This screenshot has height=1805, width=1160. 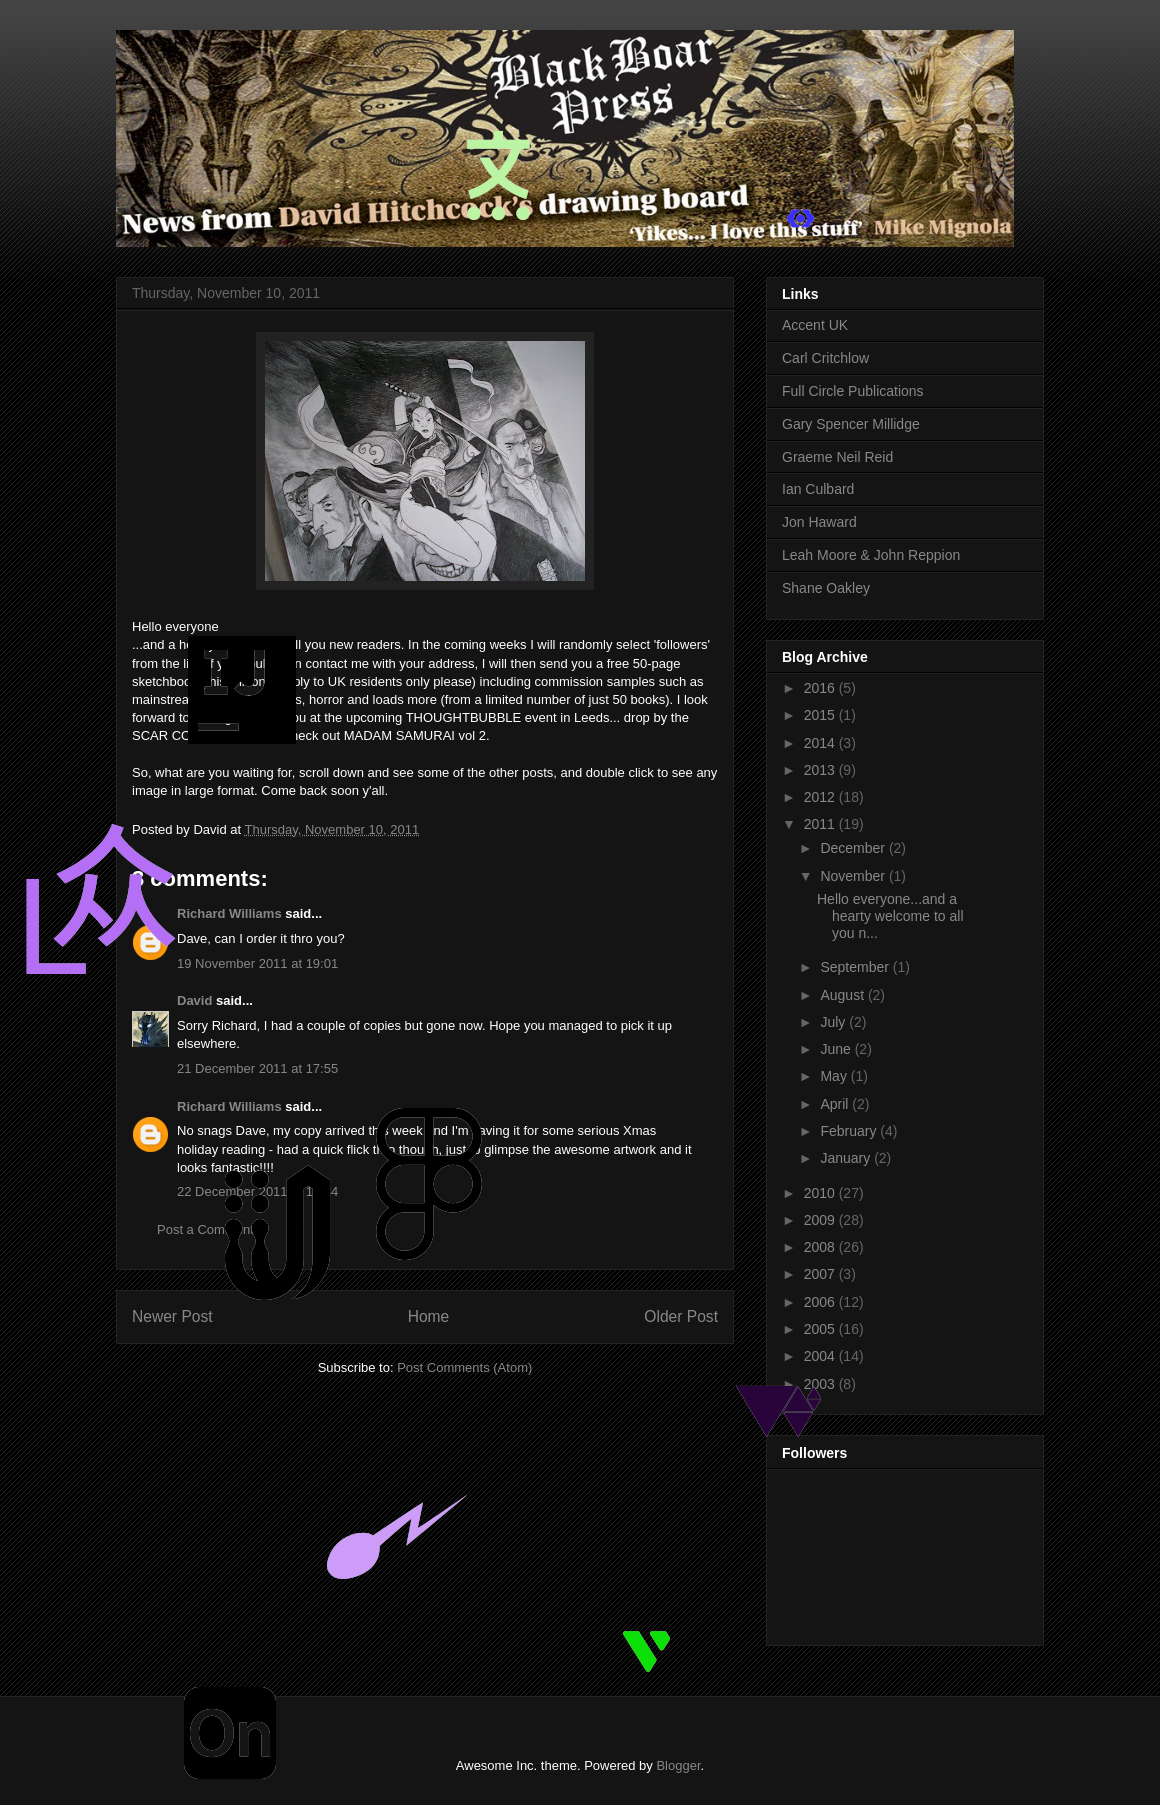 I want to click on open Figma design file, so click(x=429, y=1184).